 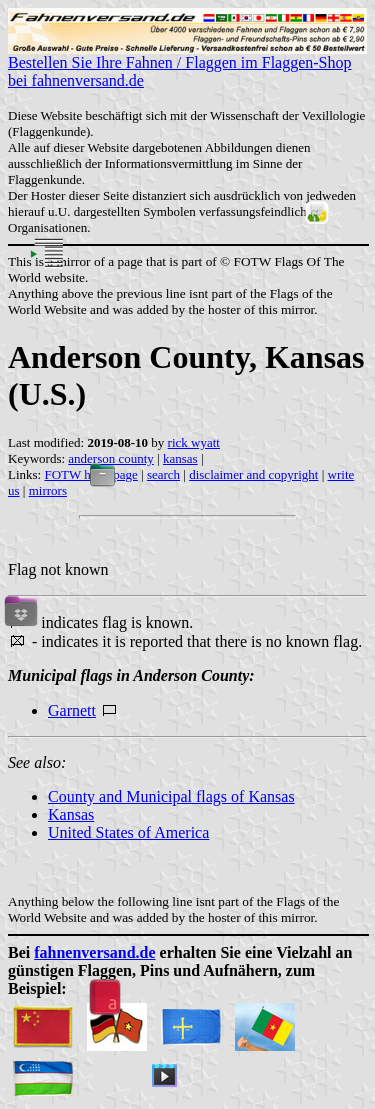 I want to click on open dropbox synced folder, so click(x=21, y=611).